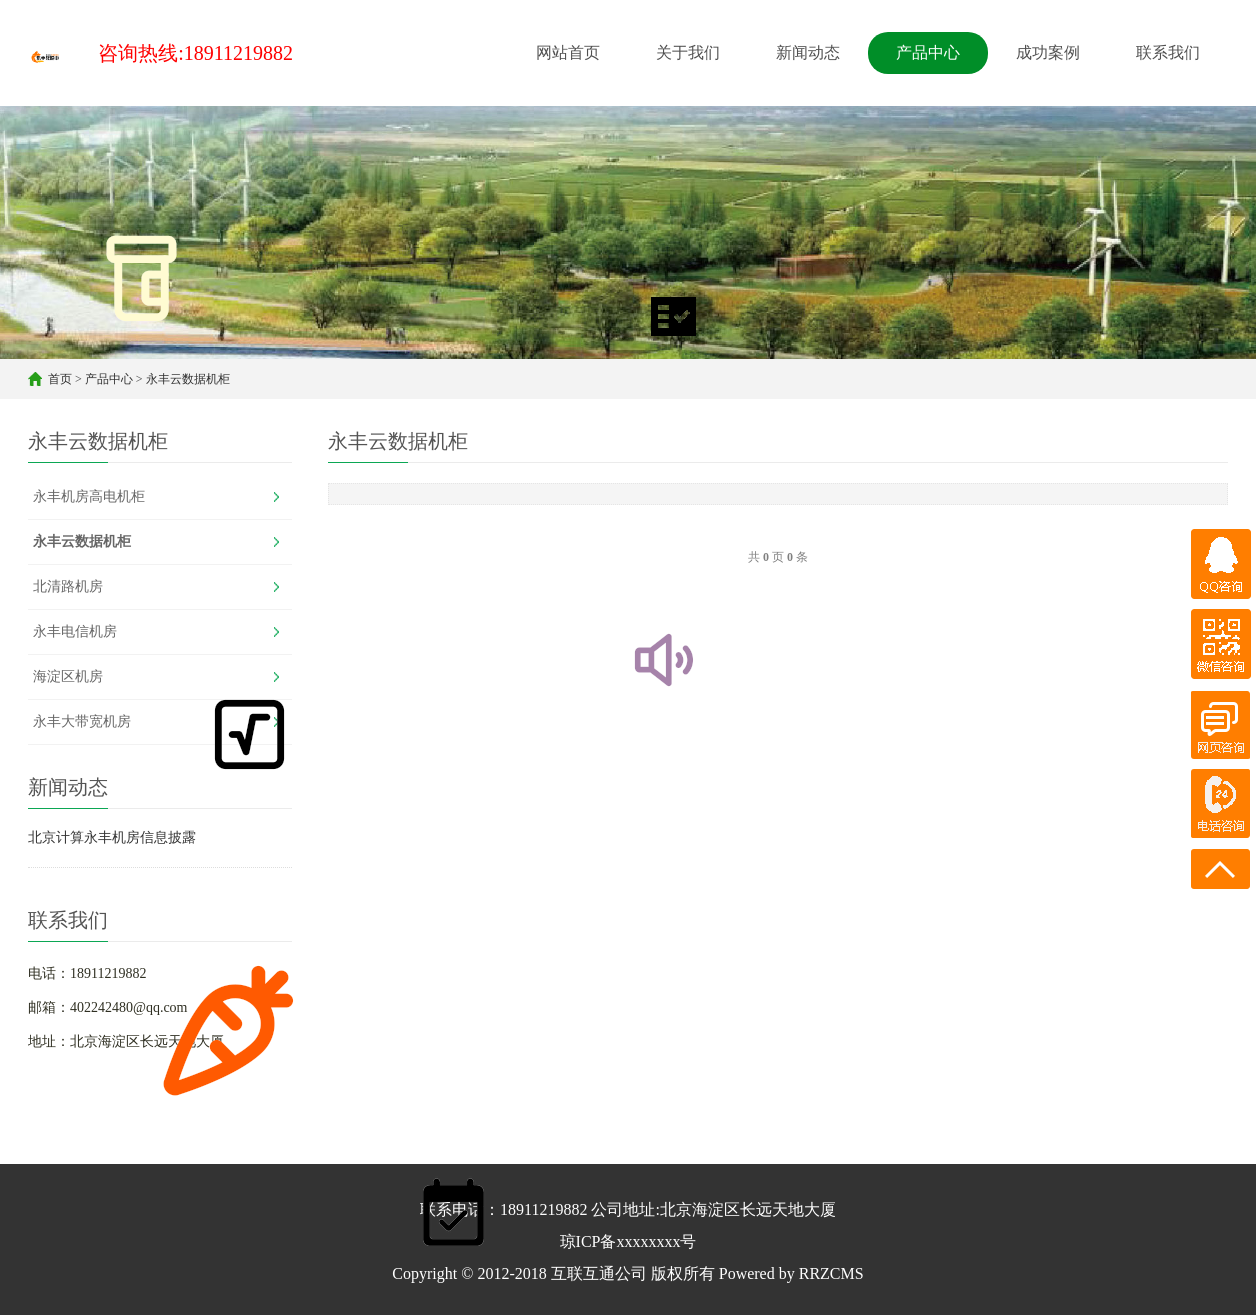  I want to click on verify or review checklist items, so click(673, 316).